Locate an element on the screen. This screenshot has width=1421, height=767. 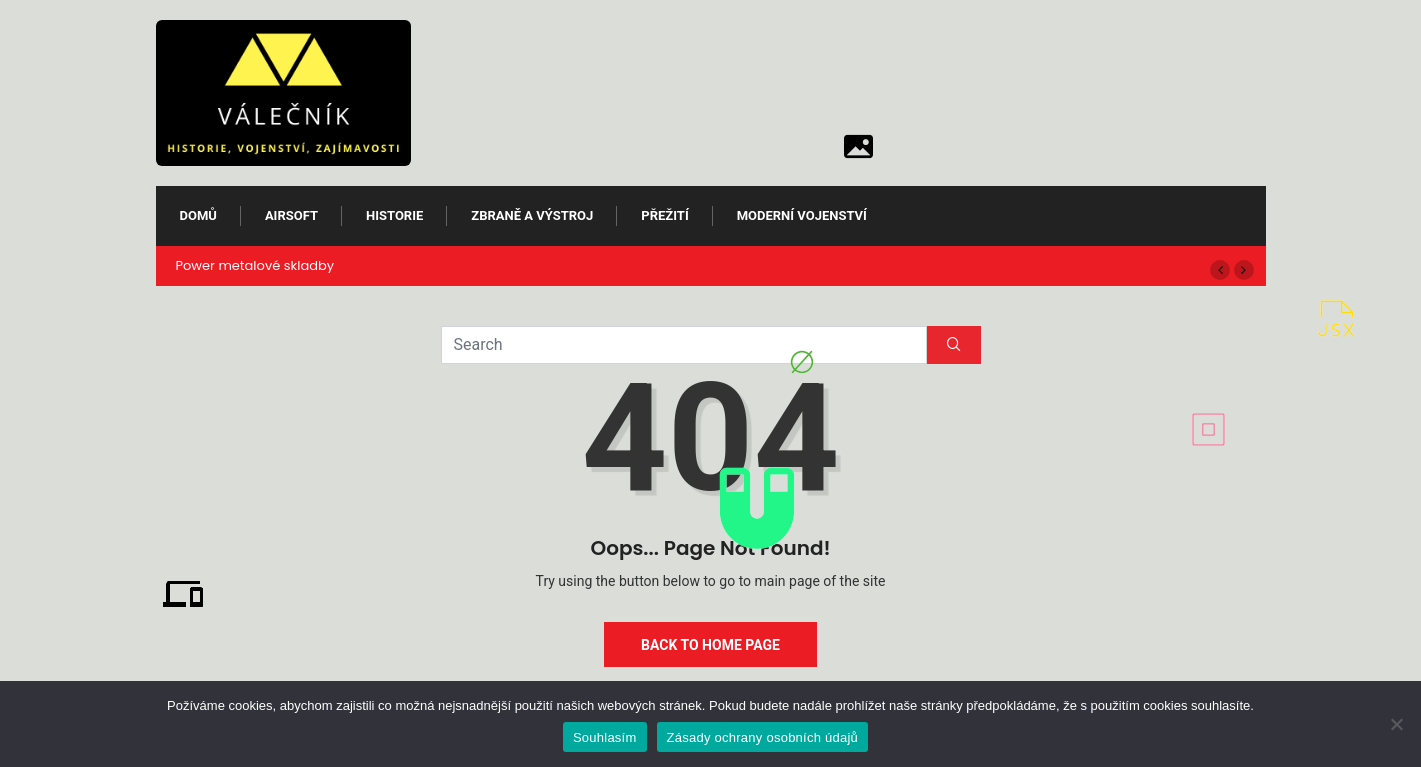
view app or brand logo is located at coordinates (1208, 429).